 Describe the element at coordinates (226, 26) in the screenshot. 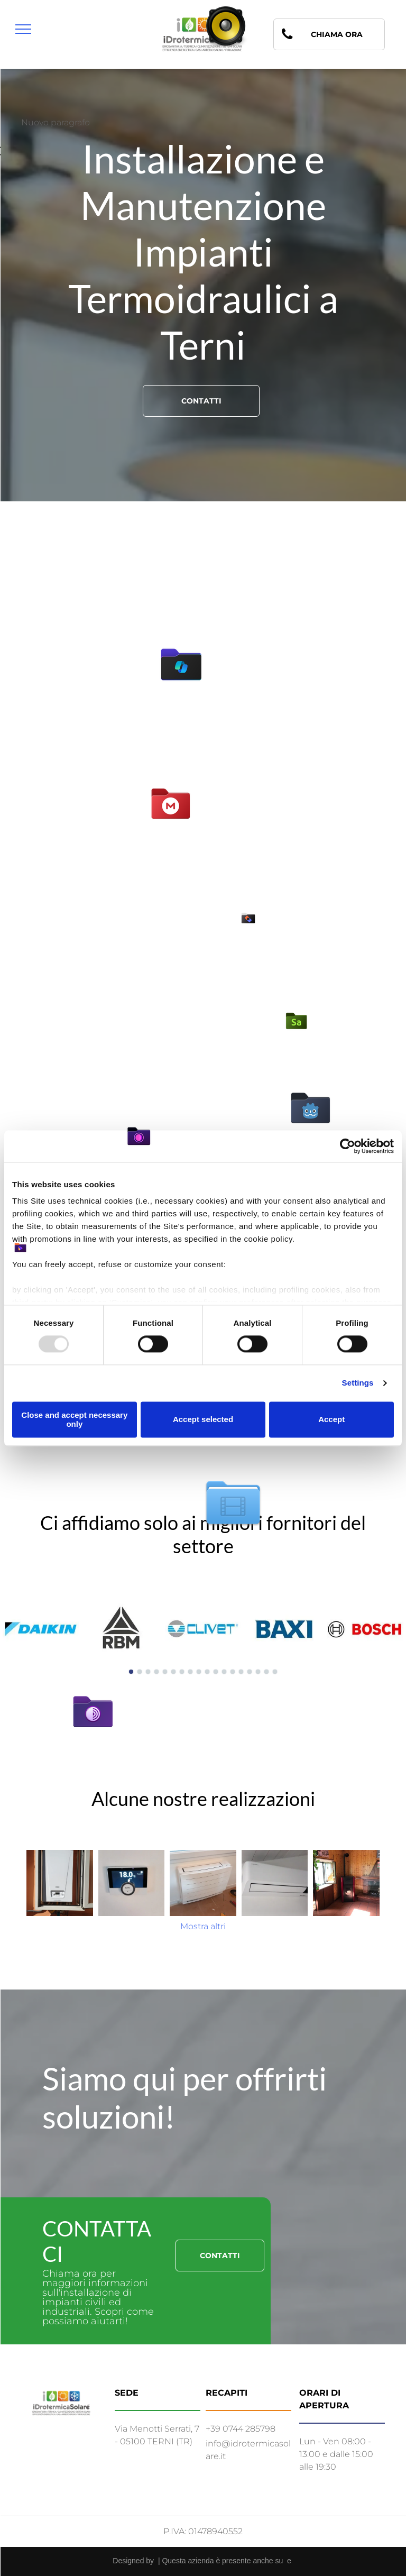

I see `adjust speaker or audio output settings` at that location.